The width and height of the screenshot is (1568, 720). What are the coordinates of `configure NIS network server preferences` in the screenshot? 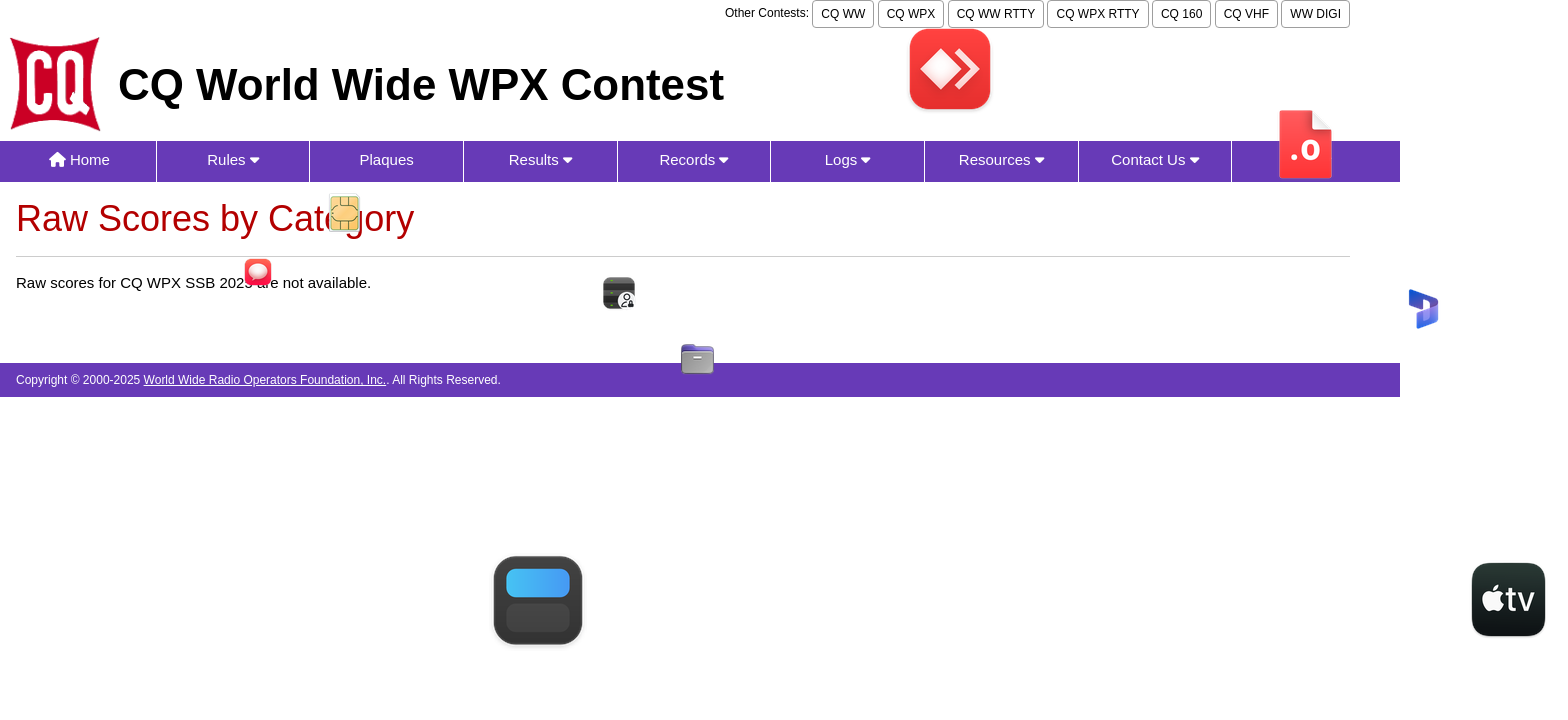 It's located at (619, 293).